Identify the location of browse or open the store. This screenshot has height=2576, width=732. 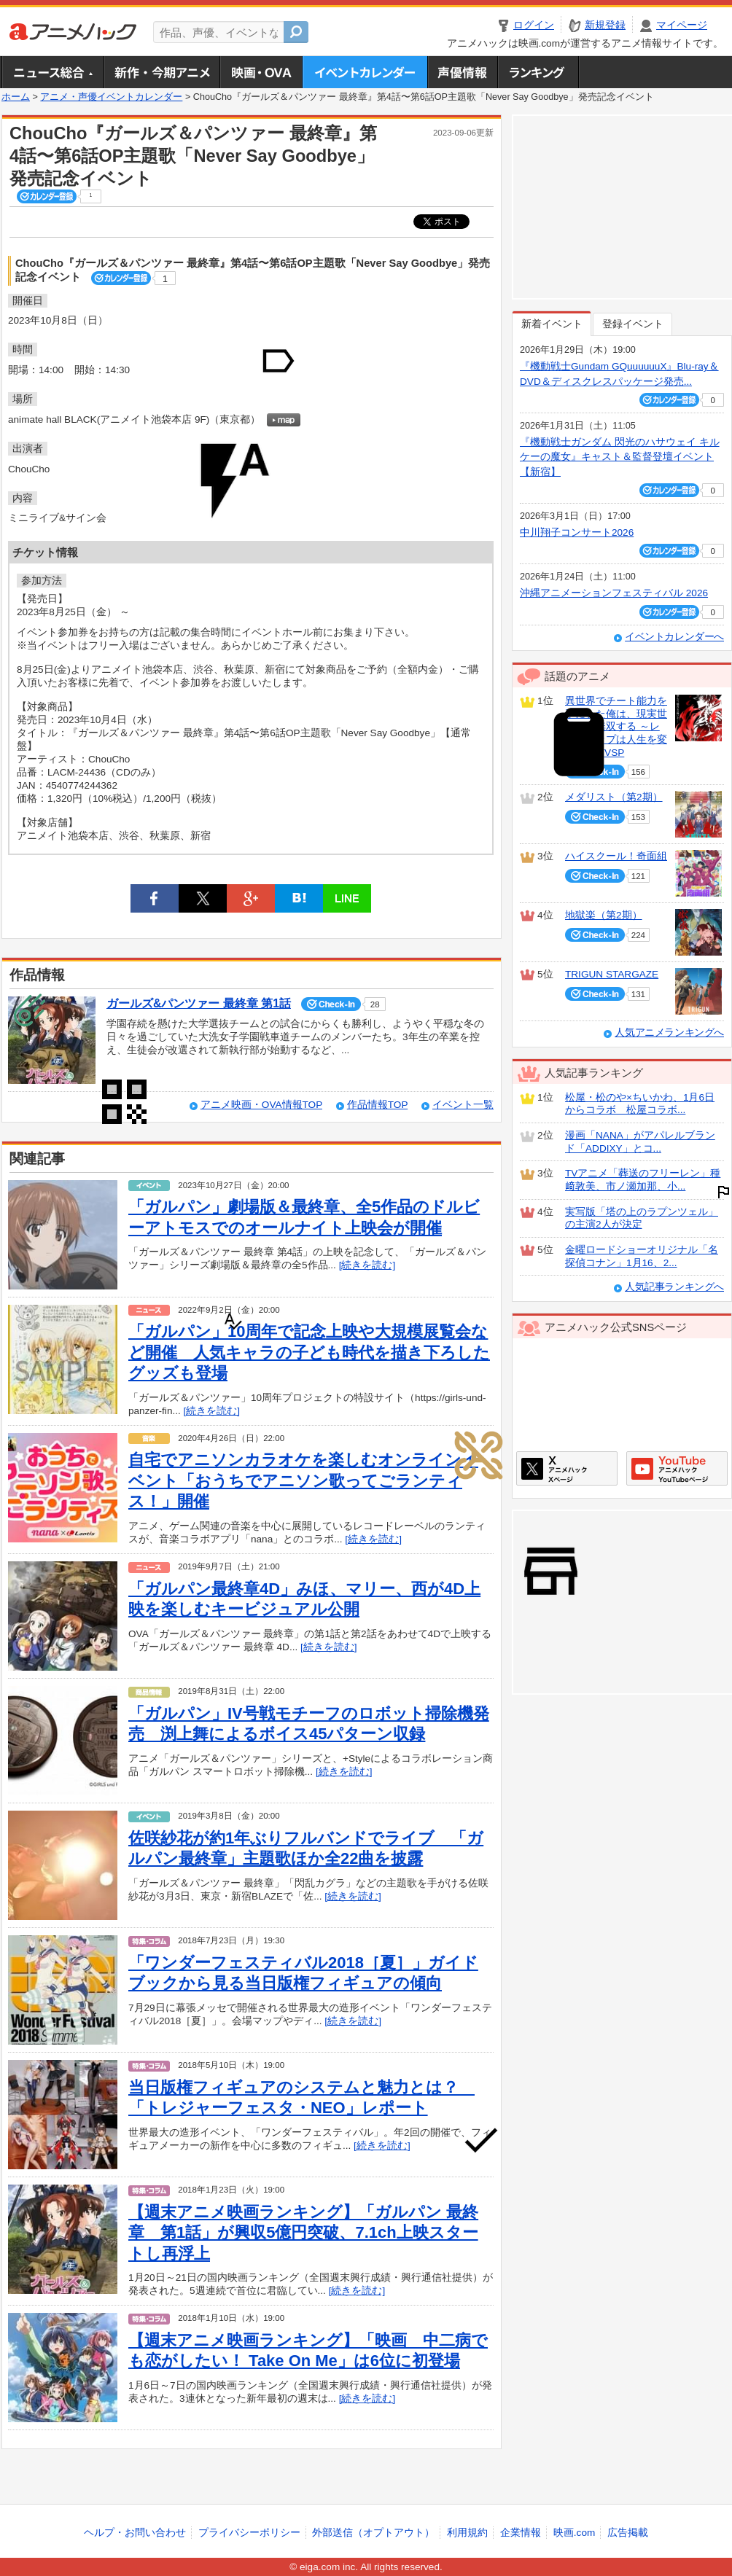
(550, 1571).